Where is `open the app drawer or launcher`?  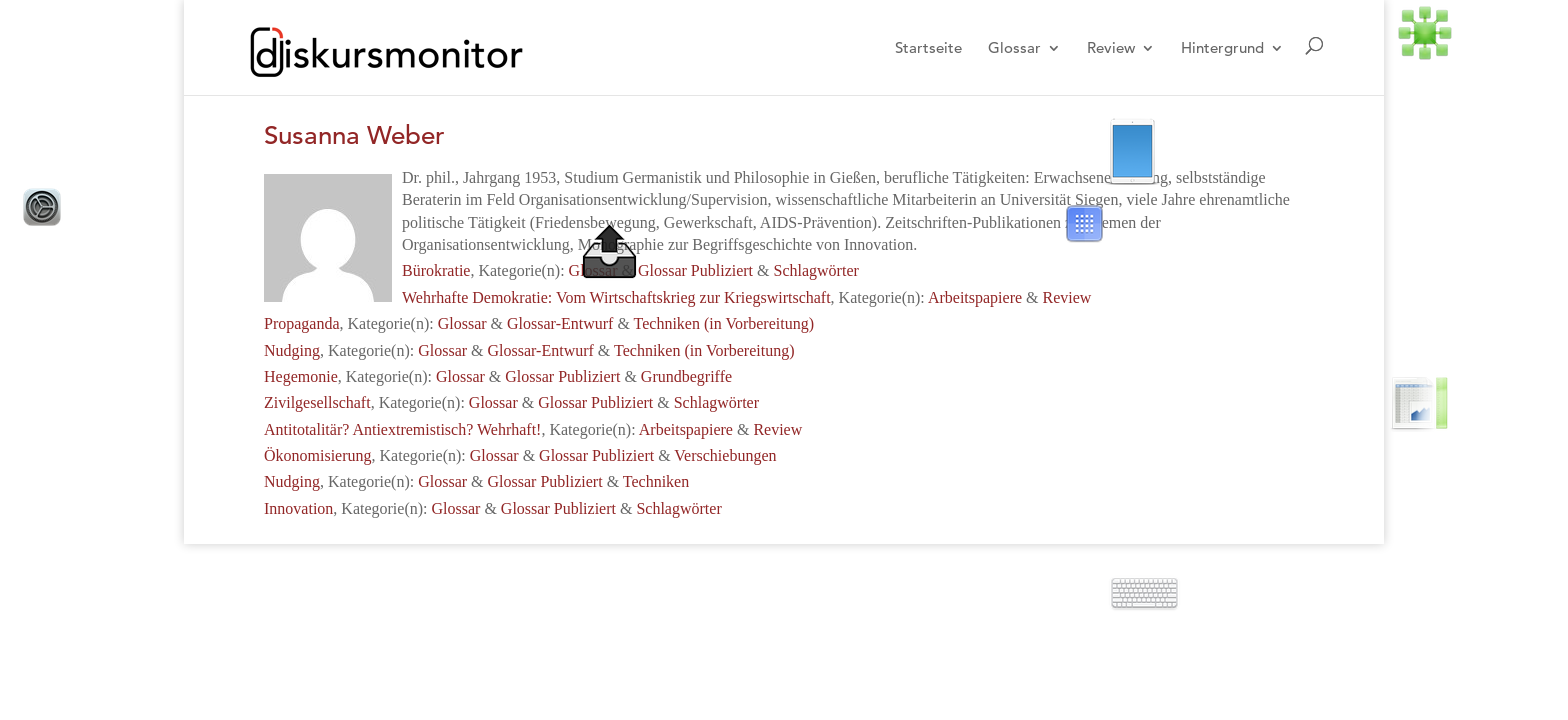
open the app drawer or launcher is located at coordinates (1084, 223).